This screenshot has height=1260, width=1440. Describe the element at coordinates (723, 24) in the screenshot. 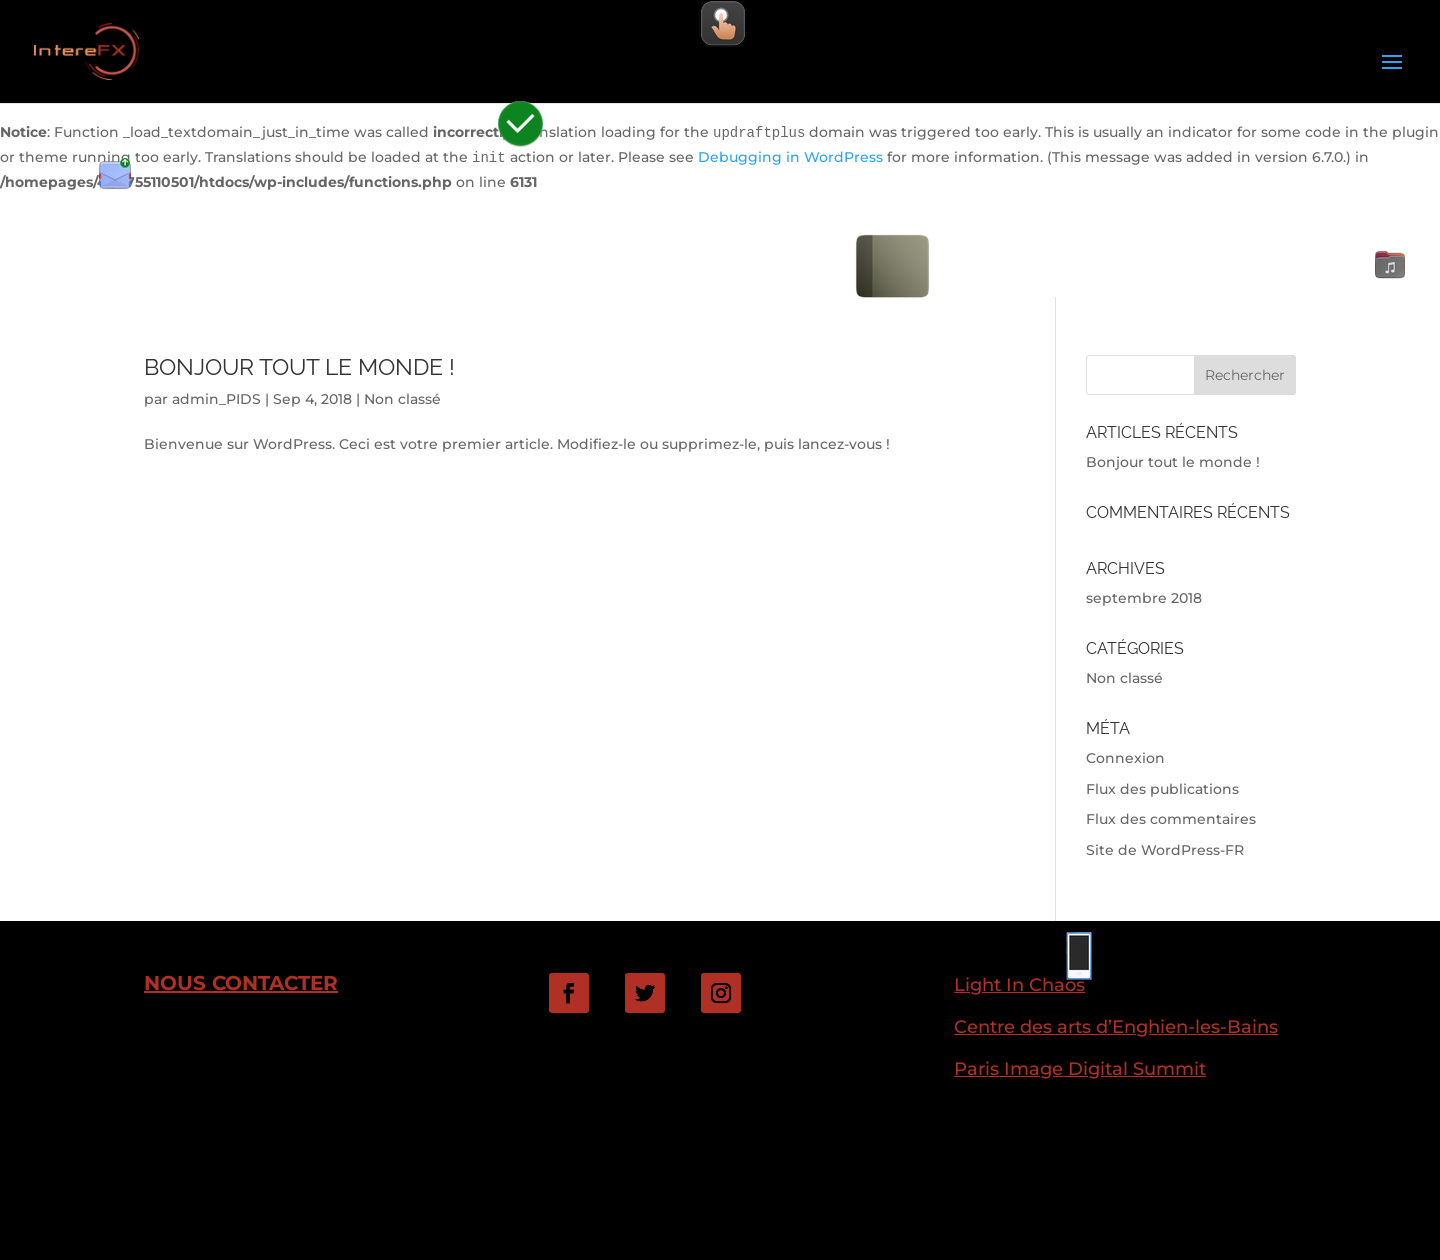

I see `configure touchscreen settings` at that location.